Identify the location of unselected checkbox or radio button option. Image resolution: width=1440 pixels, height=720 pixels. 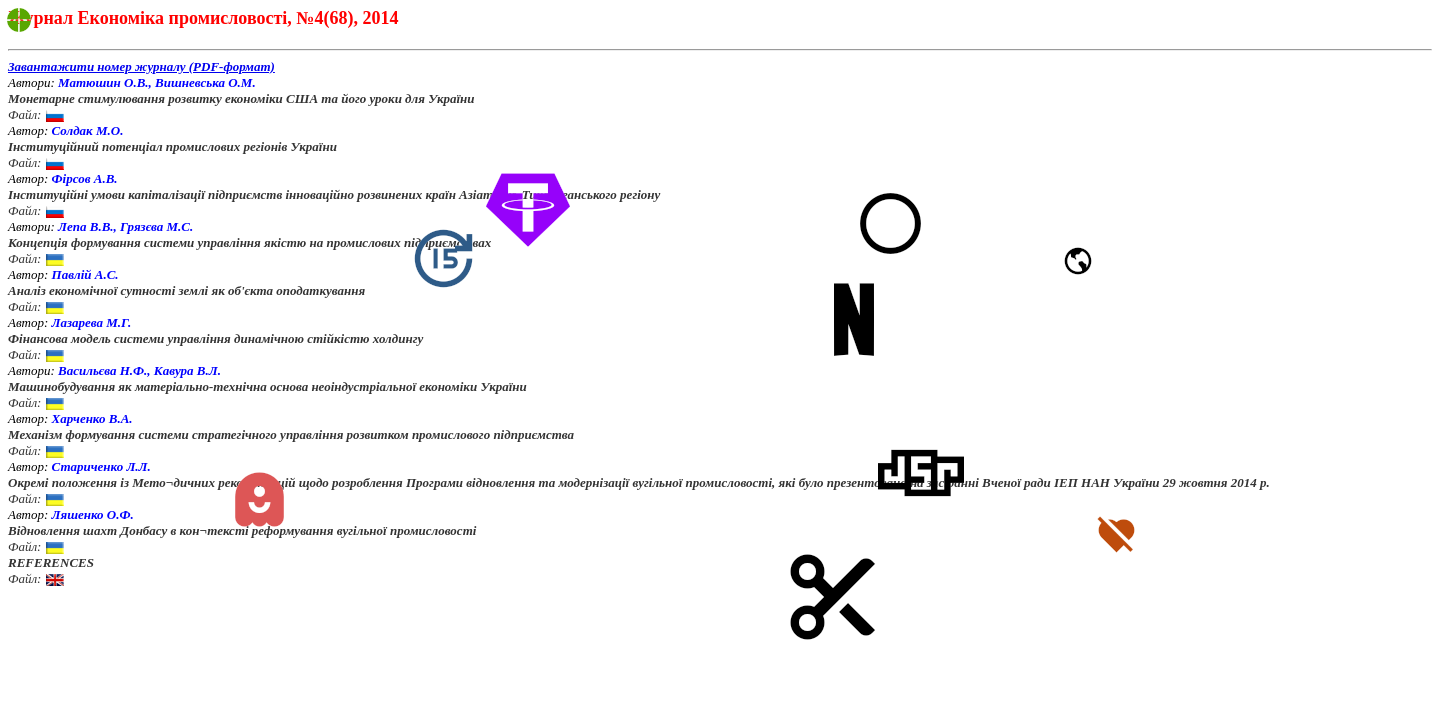
(890, 223).